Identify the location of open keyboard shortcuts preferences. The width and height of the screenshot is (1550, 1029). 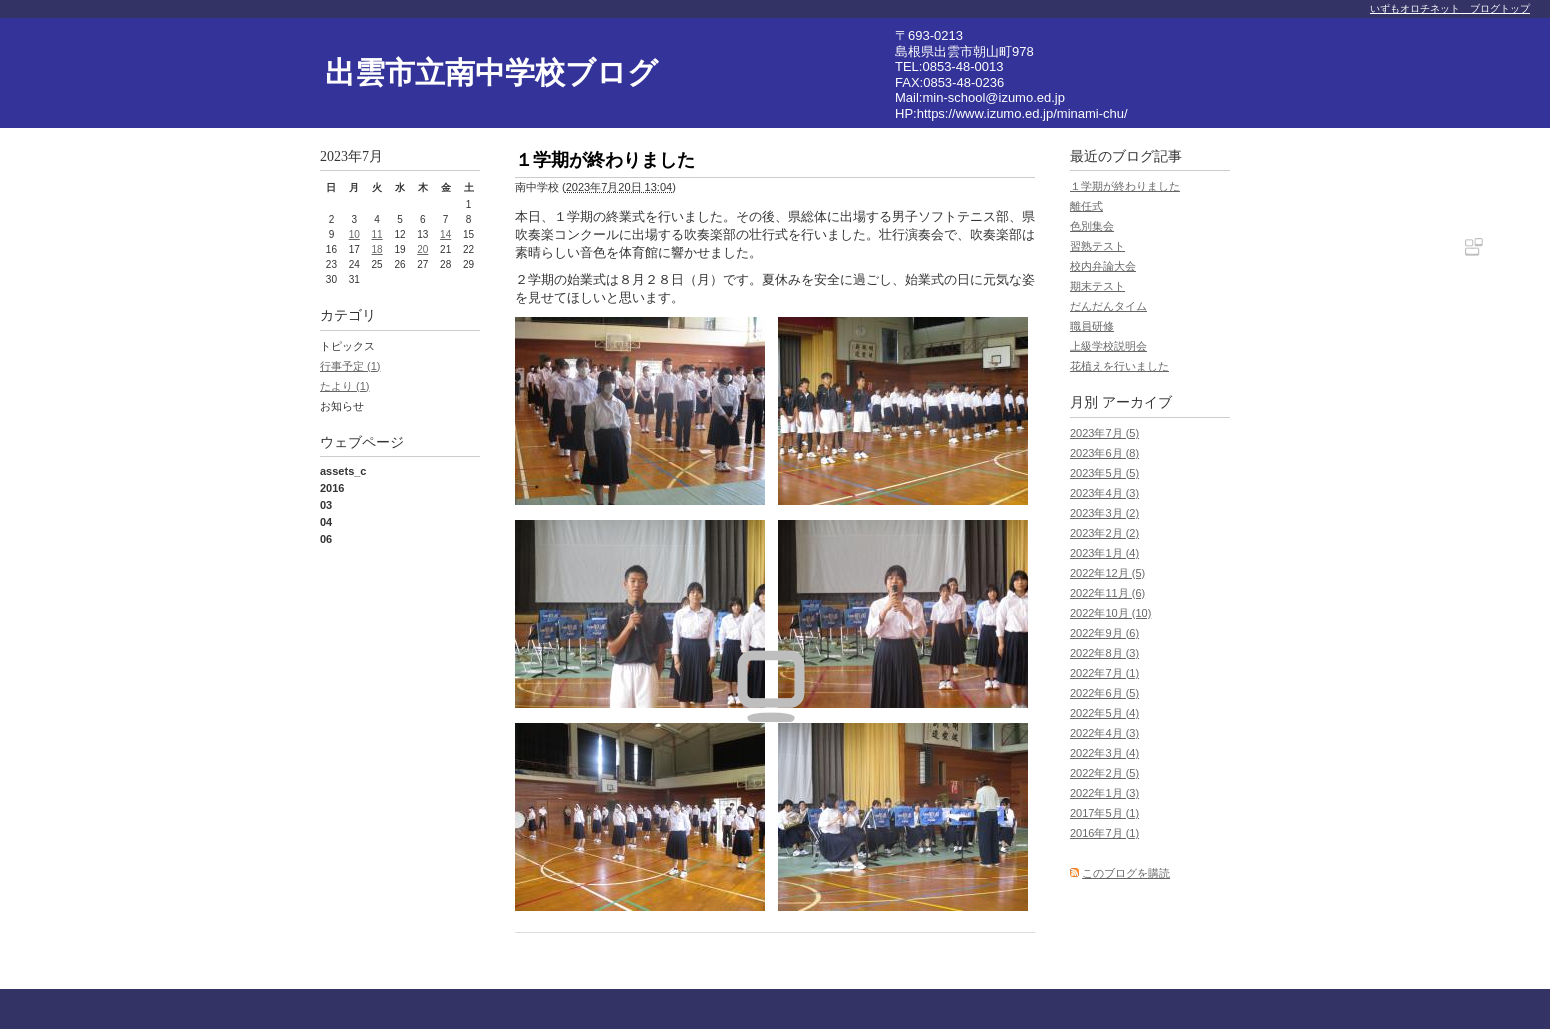
(1474, 247).